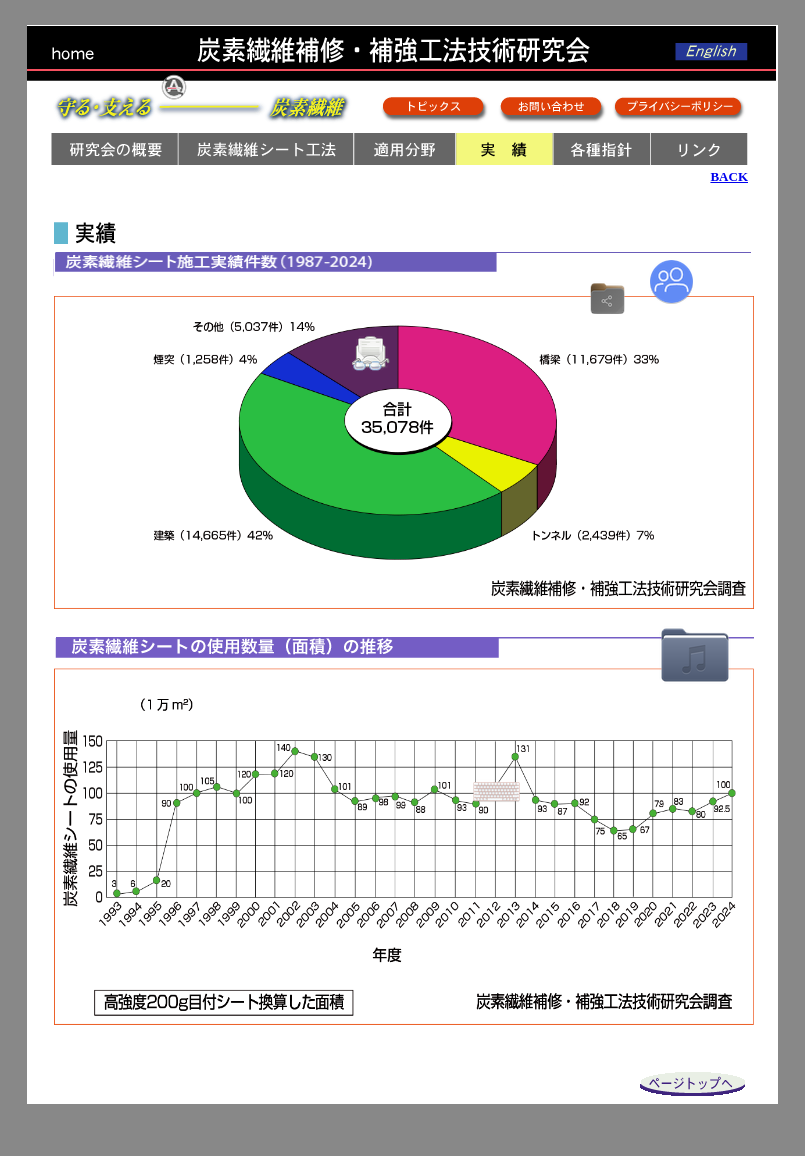 The image size is (805, 1156). Describe the element at coordinates (607, 298) in the screenshot. I see `open your public shared folder` at that location.